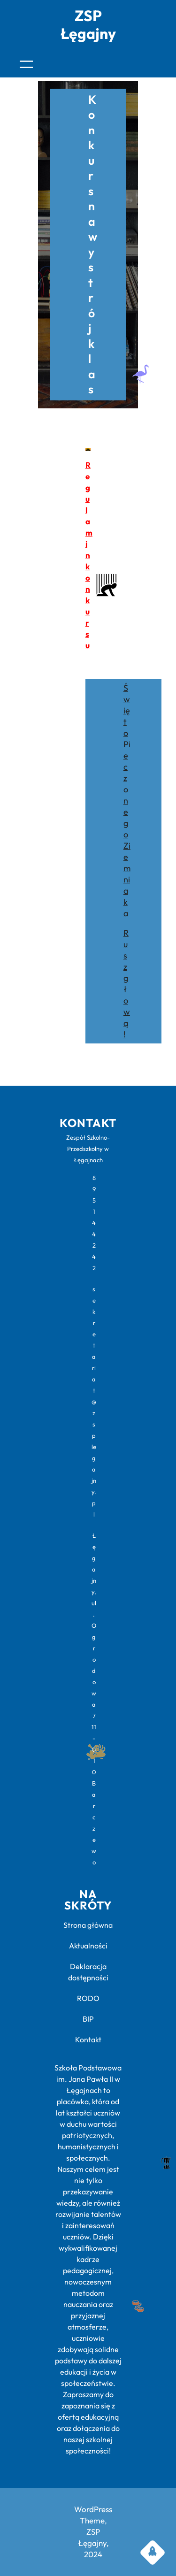 Image resolution: width=176 pixels, height=2576 pixels. What do you see at coordinates (167, 2162) in the screenshot?
I see `browse coffee brewing recipes` at bounding box center [167, 2162].